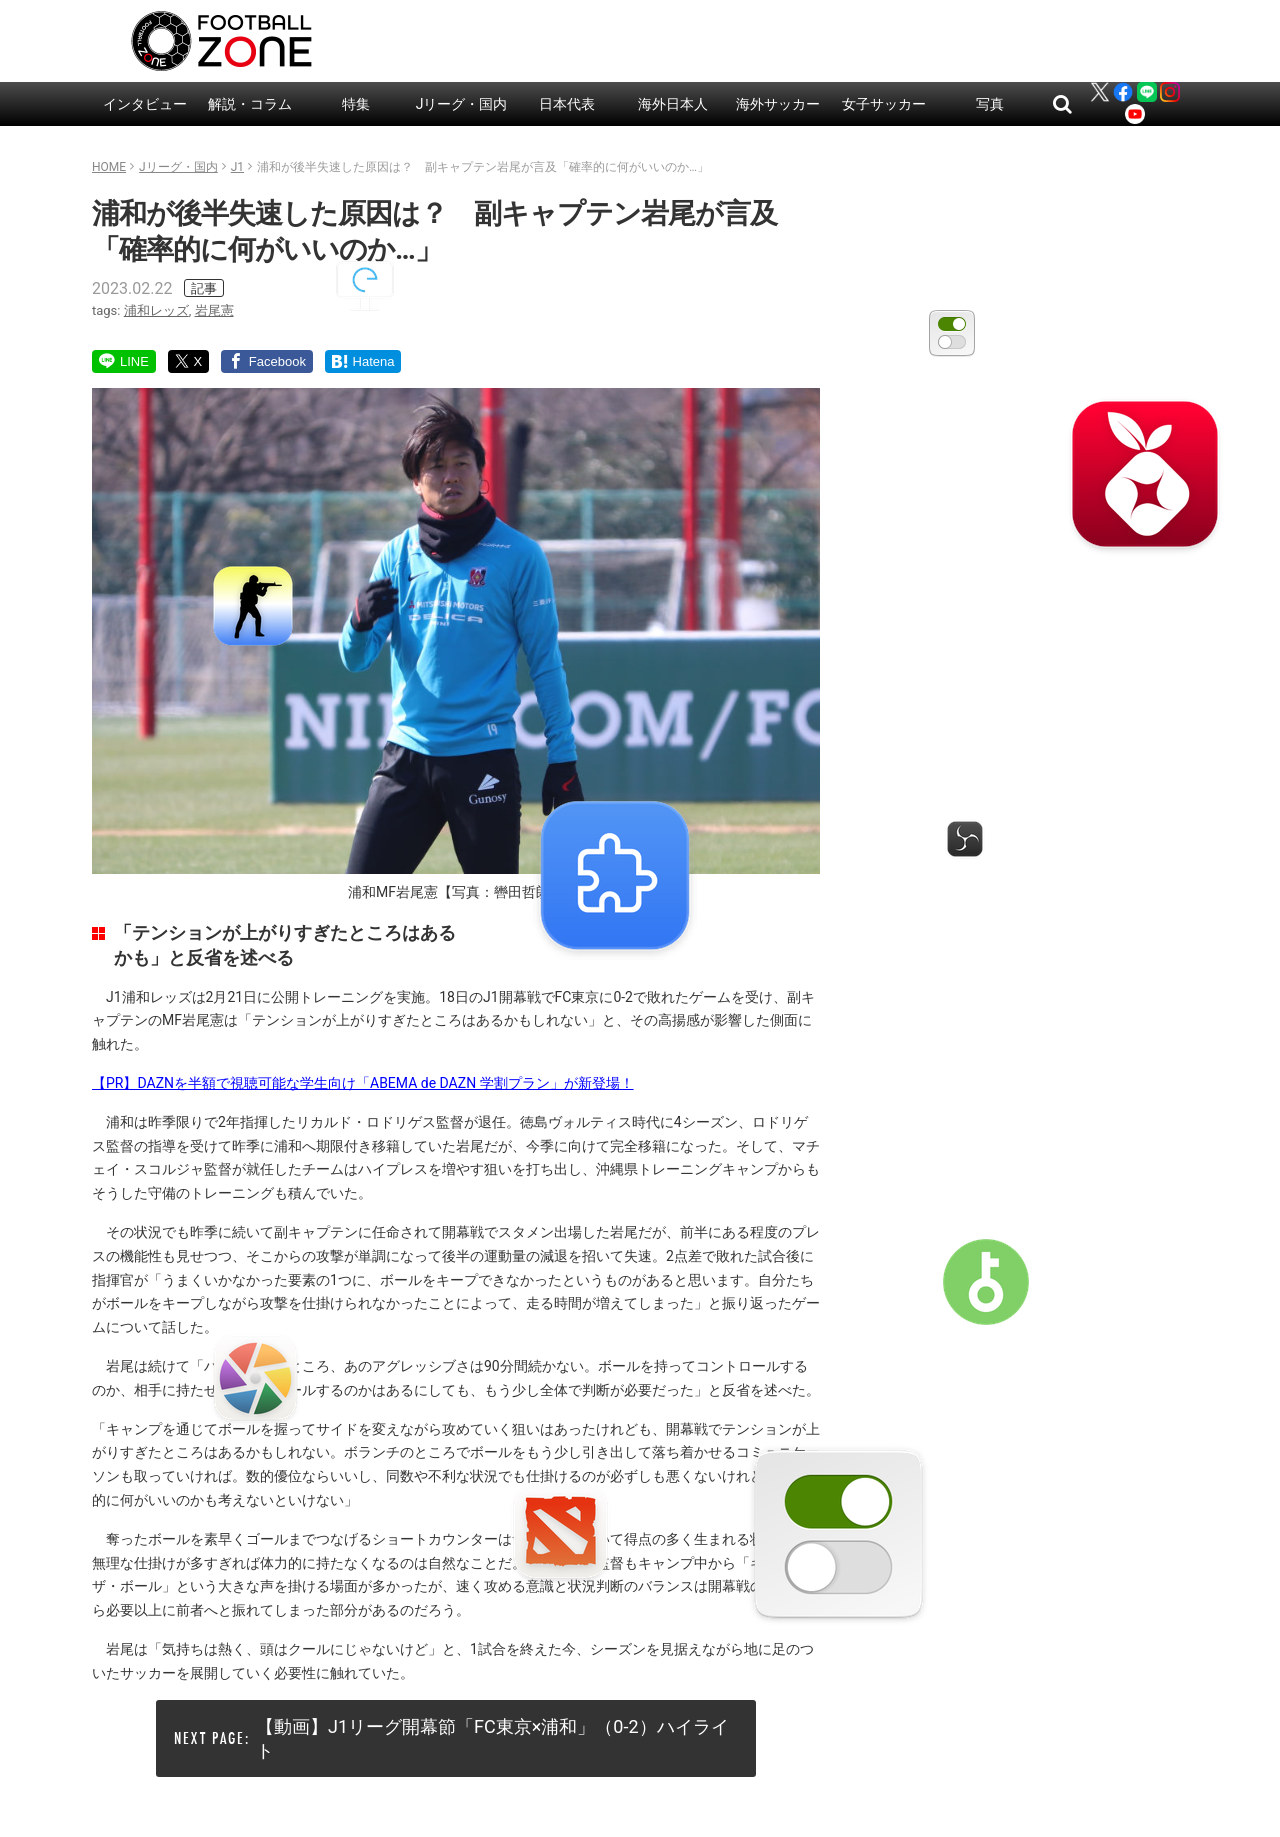 Image resolution: width=1280 pixels, height=1837 pixels. I want to click on open darktable photo editing application, so click(255, 1378).